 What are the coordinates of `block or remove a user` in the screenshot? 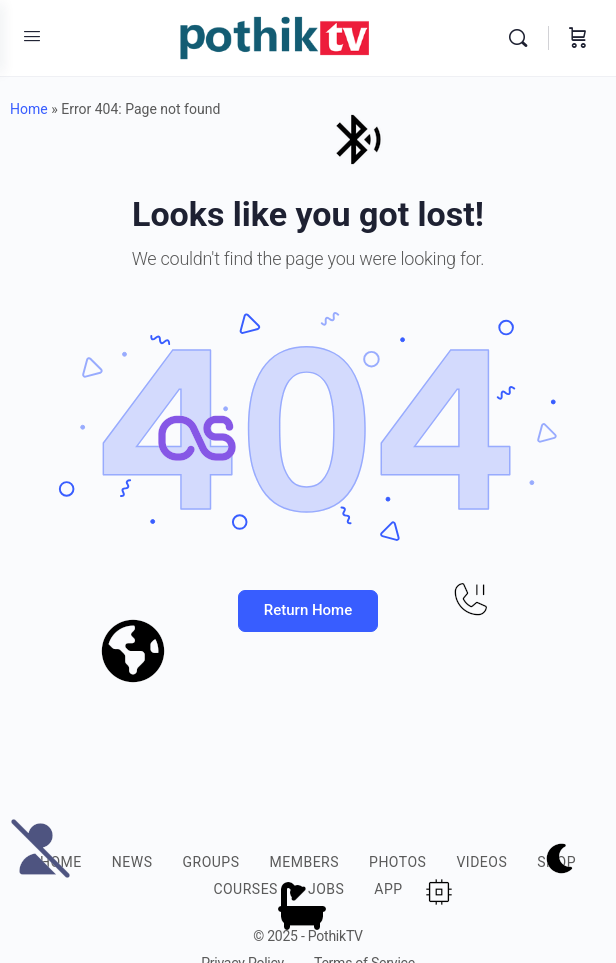 It's located at (40, 848).